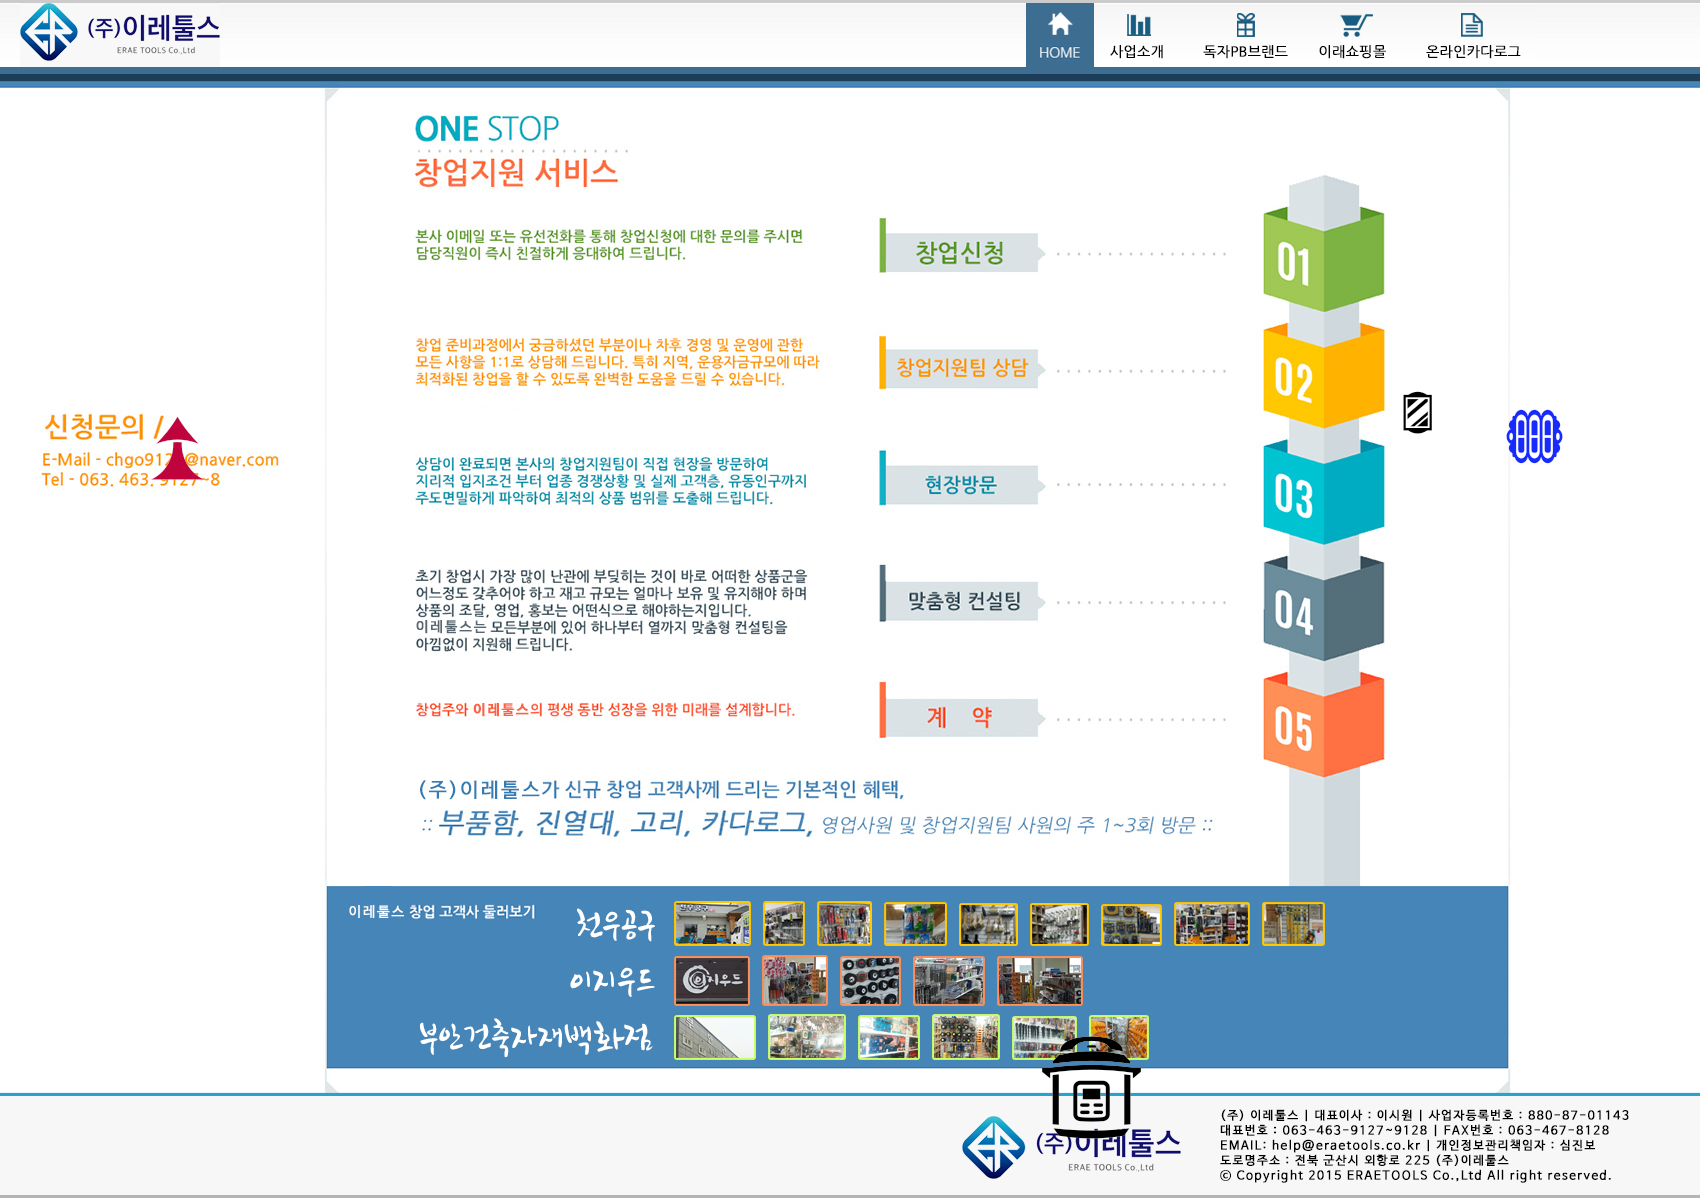 This screenshot has height=1198, width=1700. What do you see at coordinates (1091, 1087) in the screenshot?
I see `access pressure cooker recipes or settings` at bounding box center [1091, 1087].